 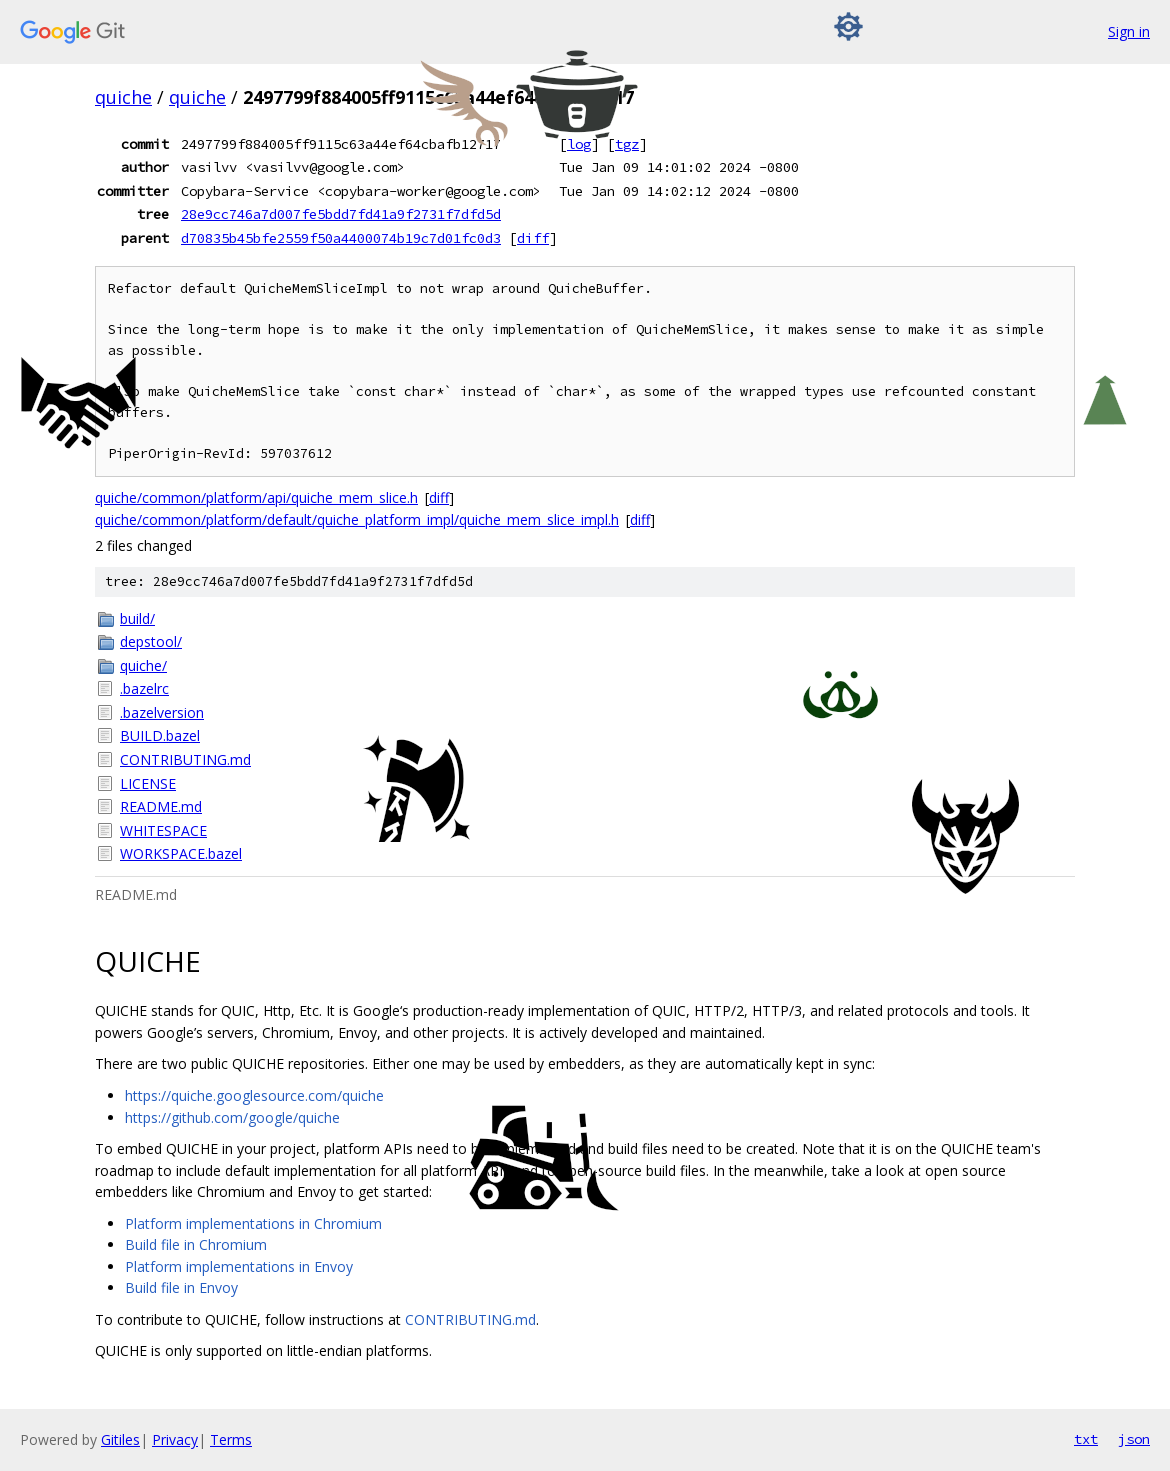 What do you see at coordinates (417, 788) in the screenshot?
I see `equip a magic or enchanted axe weapon` at bounding box center [417, 788].